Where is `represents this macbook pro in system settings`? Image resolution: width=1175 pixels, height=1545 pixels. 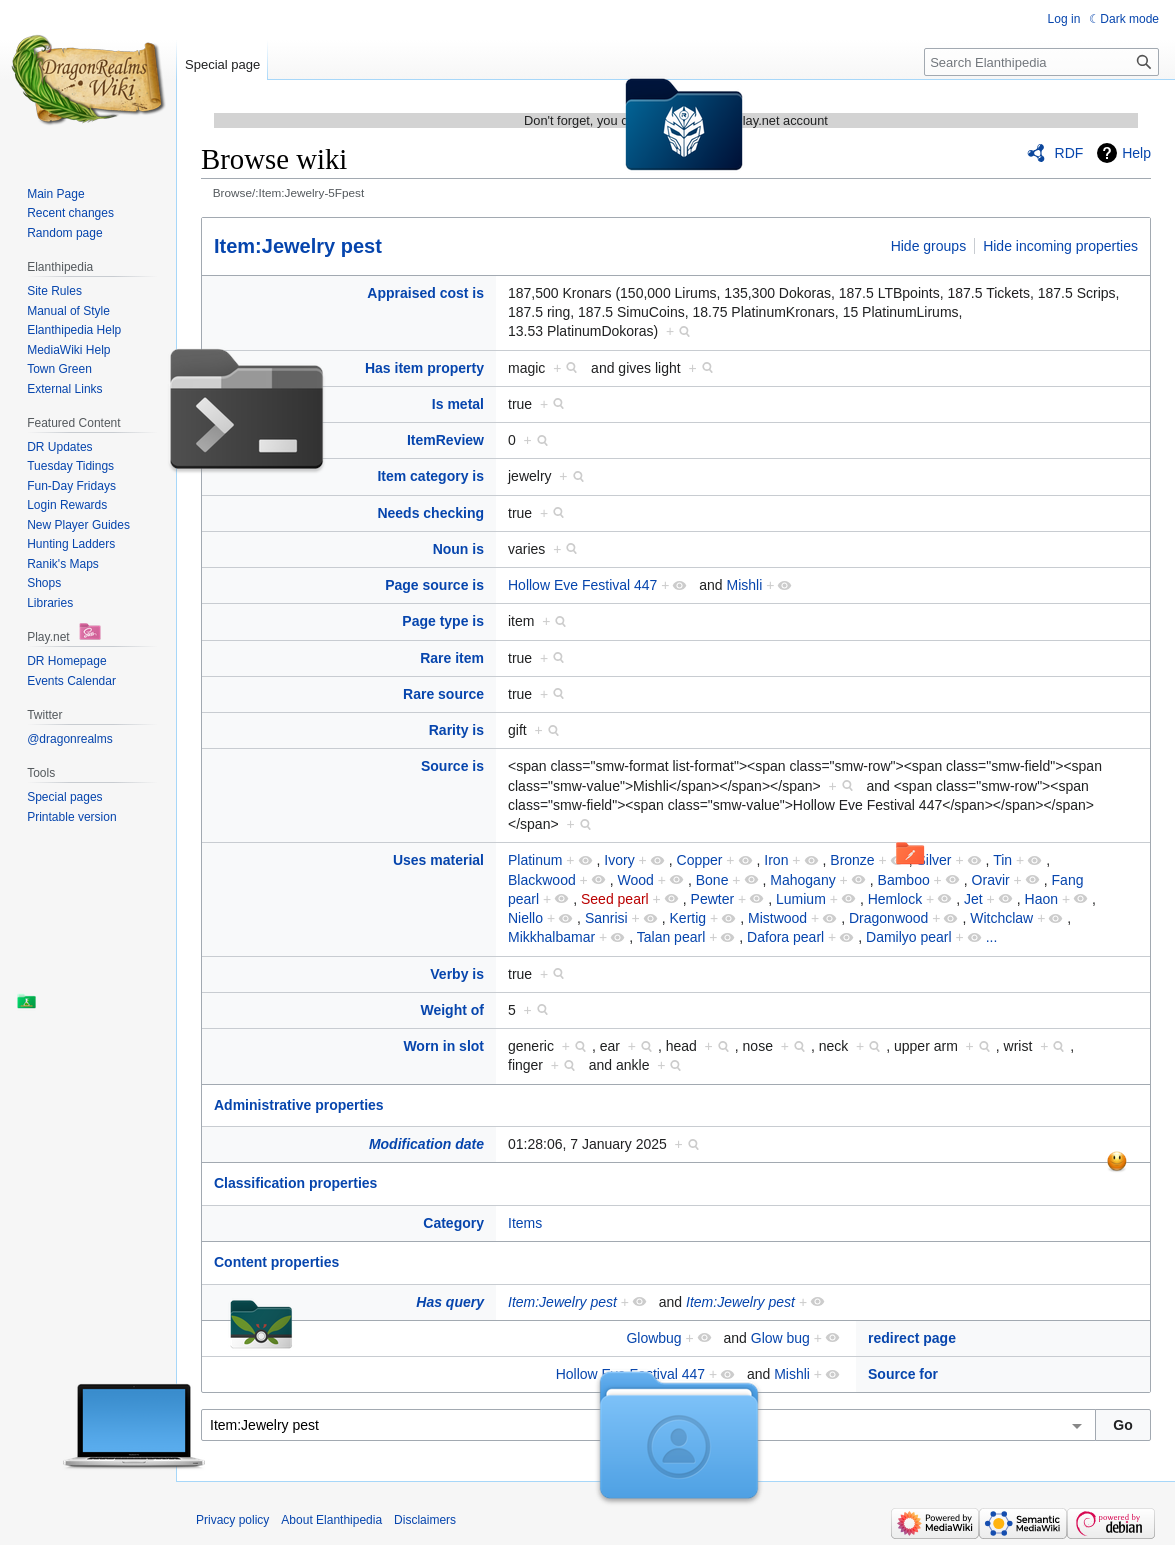 represents this macbook pro in system settings is located at coordinates (134, 1424).